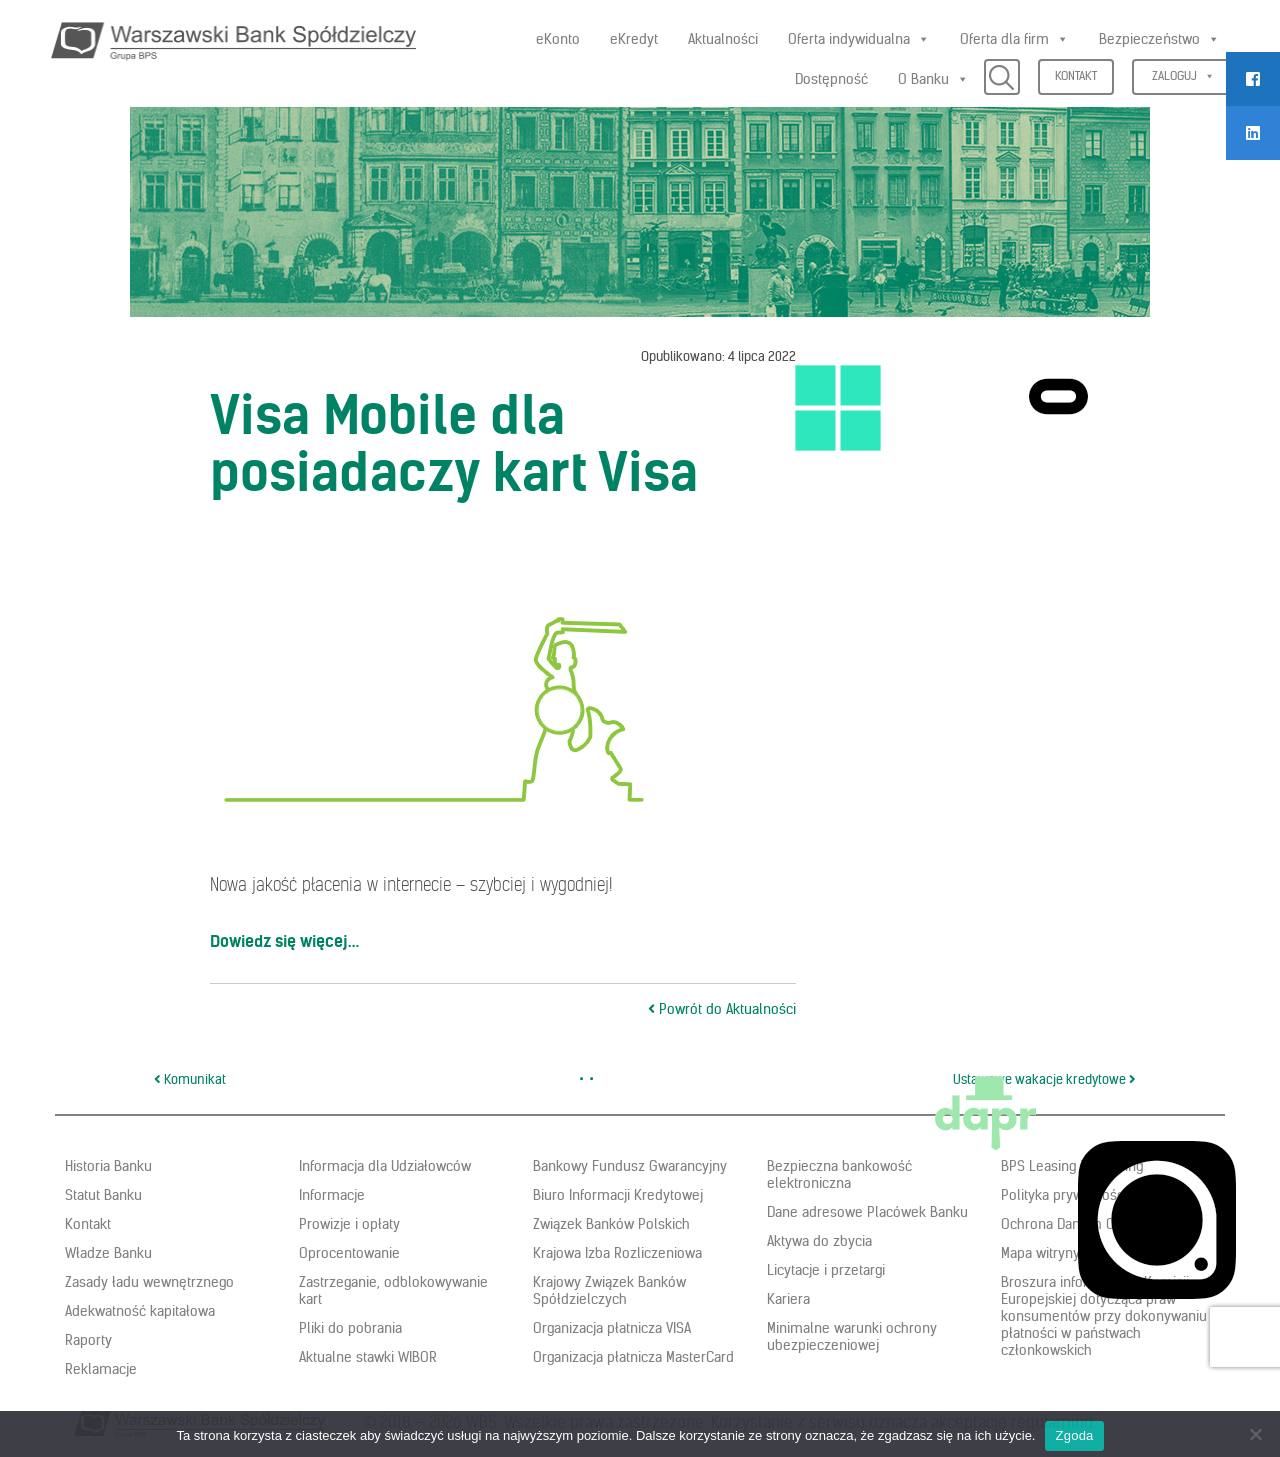  Describe the element at coordinates (1157, 1220) in the screenshot. I see `open the PlanGrid app` at that location.